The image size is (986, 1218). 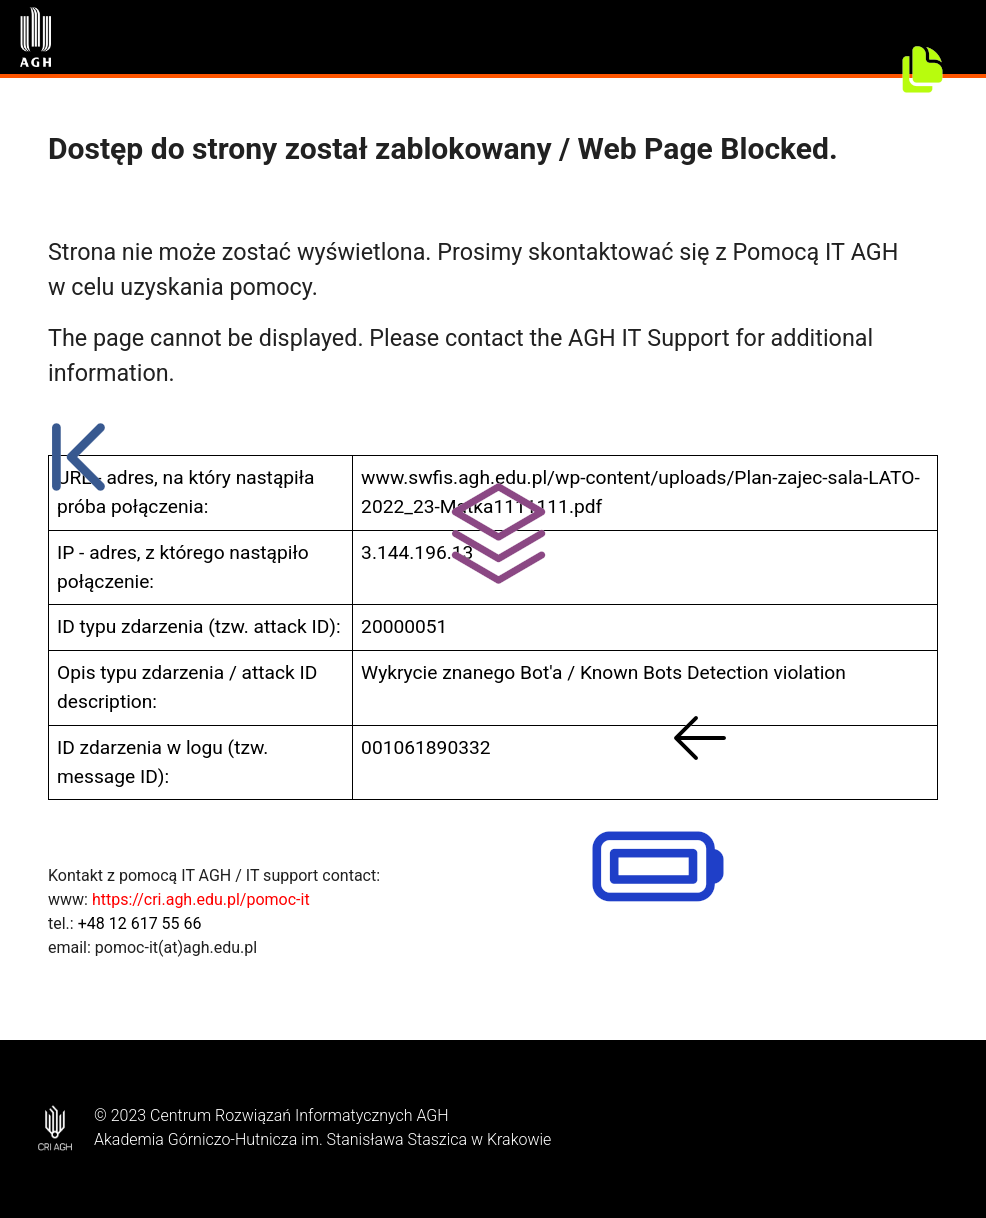 What do you see at coordinates (922, 69) in the screenshot?
I see `duplicate or copy a document` at bounding box center [922, 69].